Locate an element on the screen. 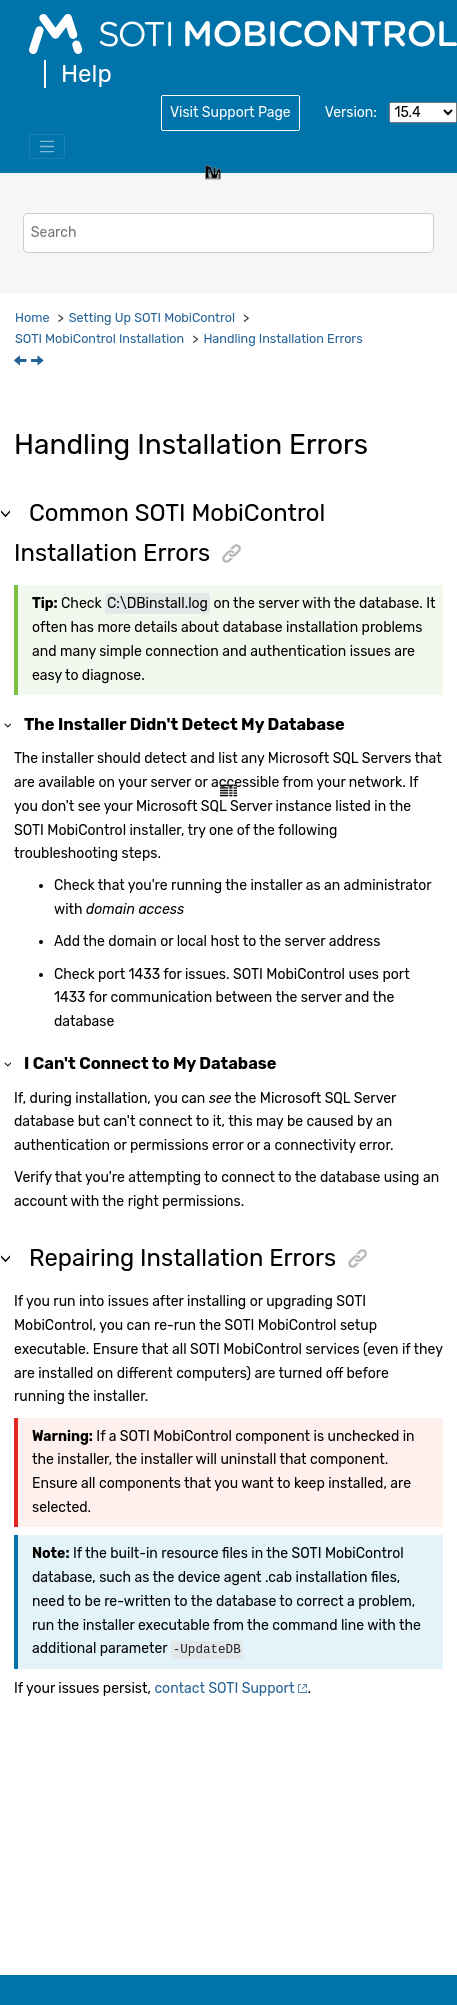  visit server fault community is located at coordinates (228, 790).